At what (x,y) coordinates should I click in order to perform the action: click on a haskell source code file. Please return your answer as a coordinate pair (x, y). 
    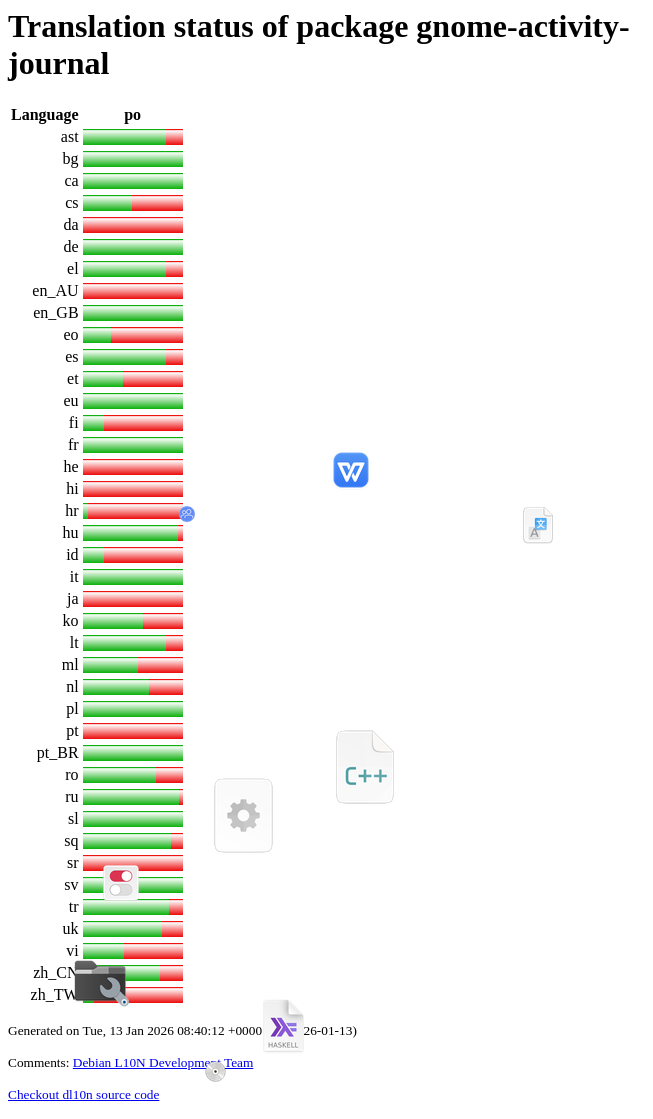
    Looking at the image, I should click on (283, 1026).